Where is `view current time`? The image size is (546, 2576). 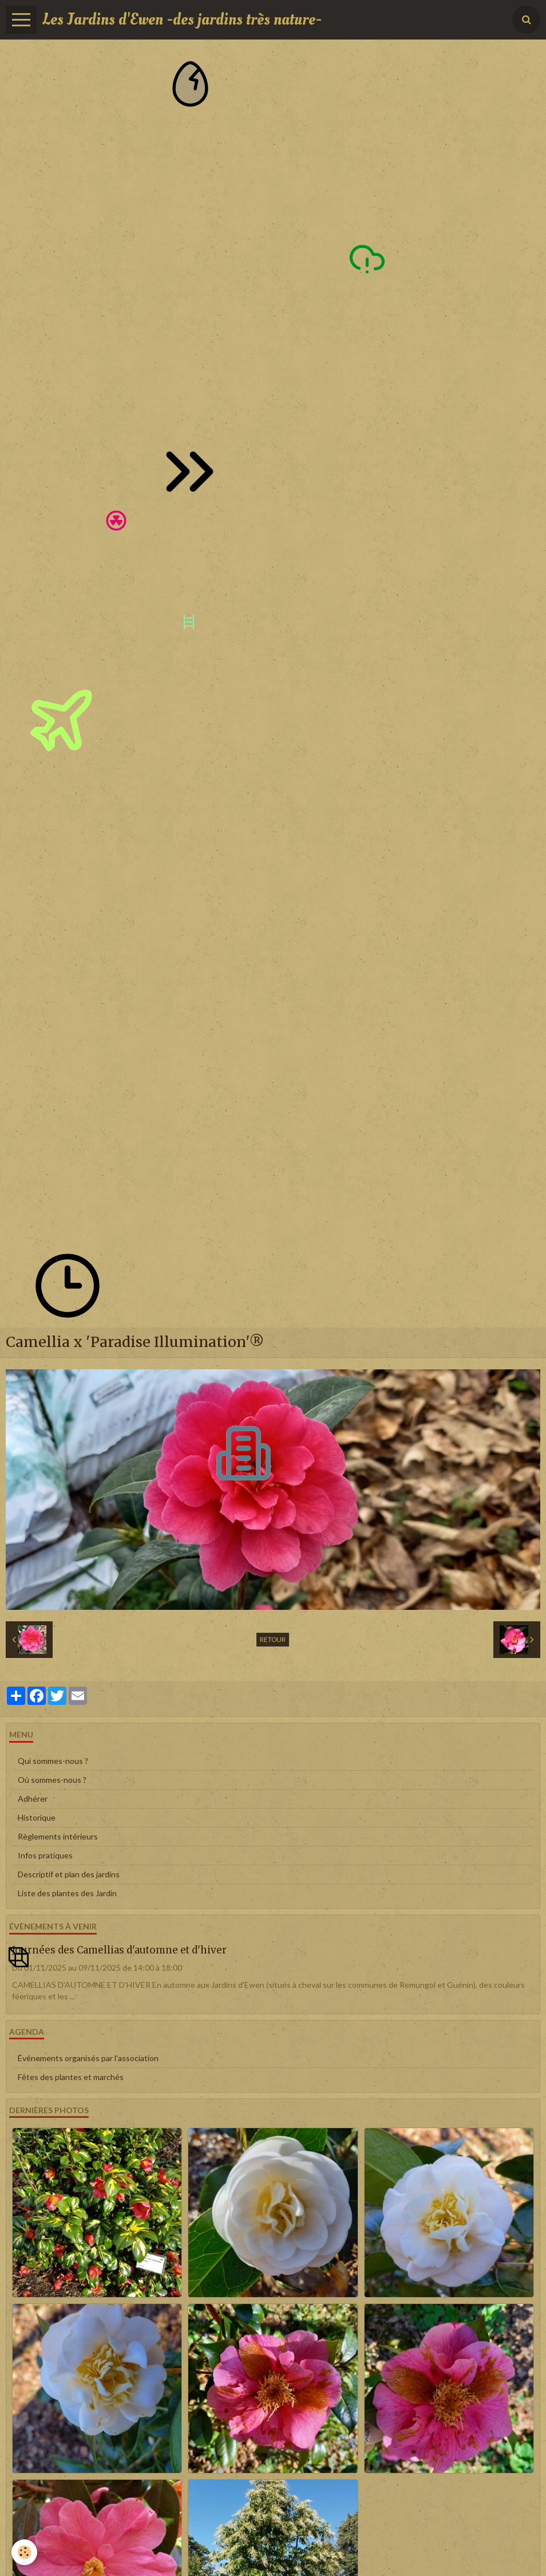 view current time is located at coordinates (68, 1286).